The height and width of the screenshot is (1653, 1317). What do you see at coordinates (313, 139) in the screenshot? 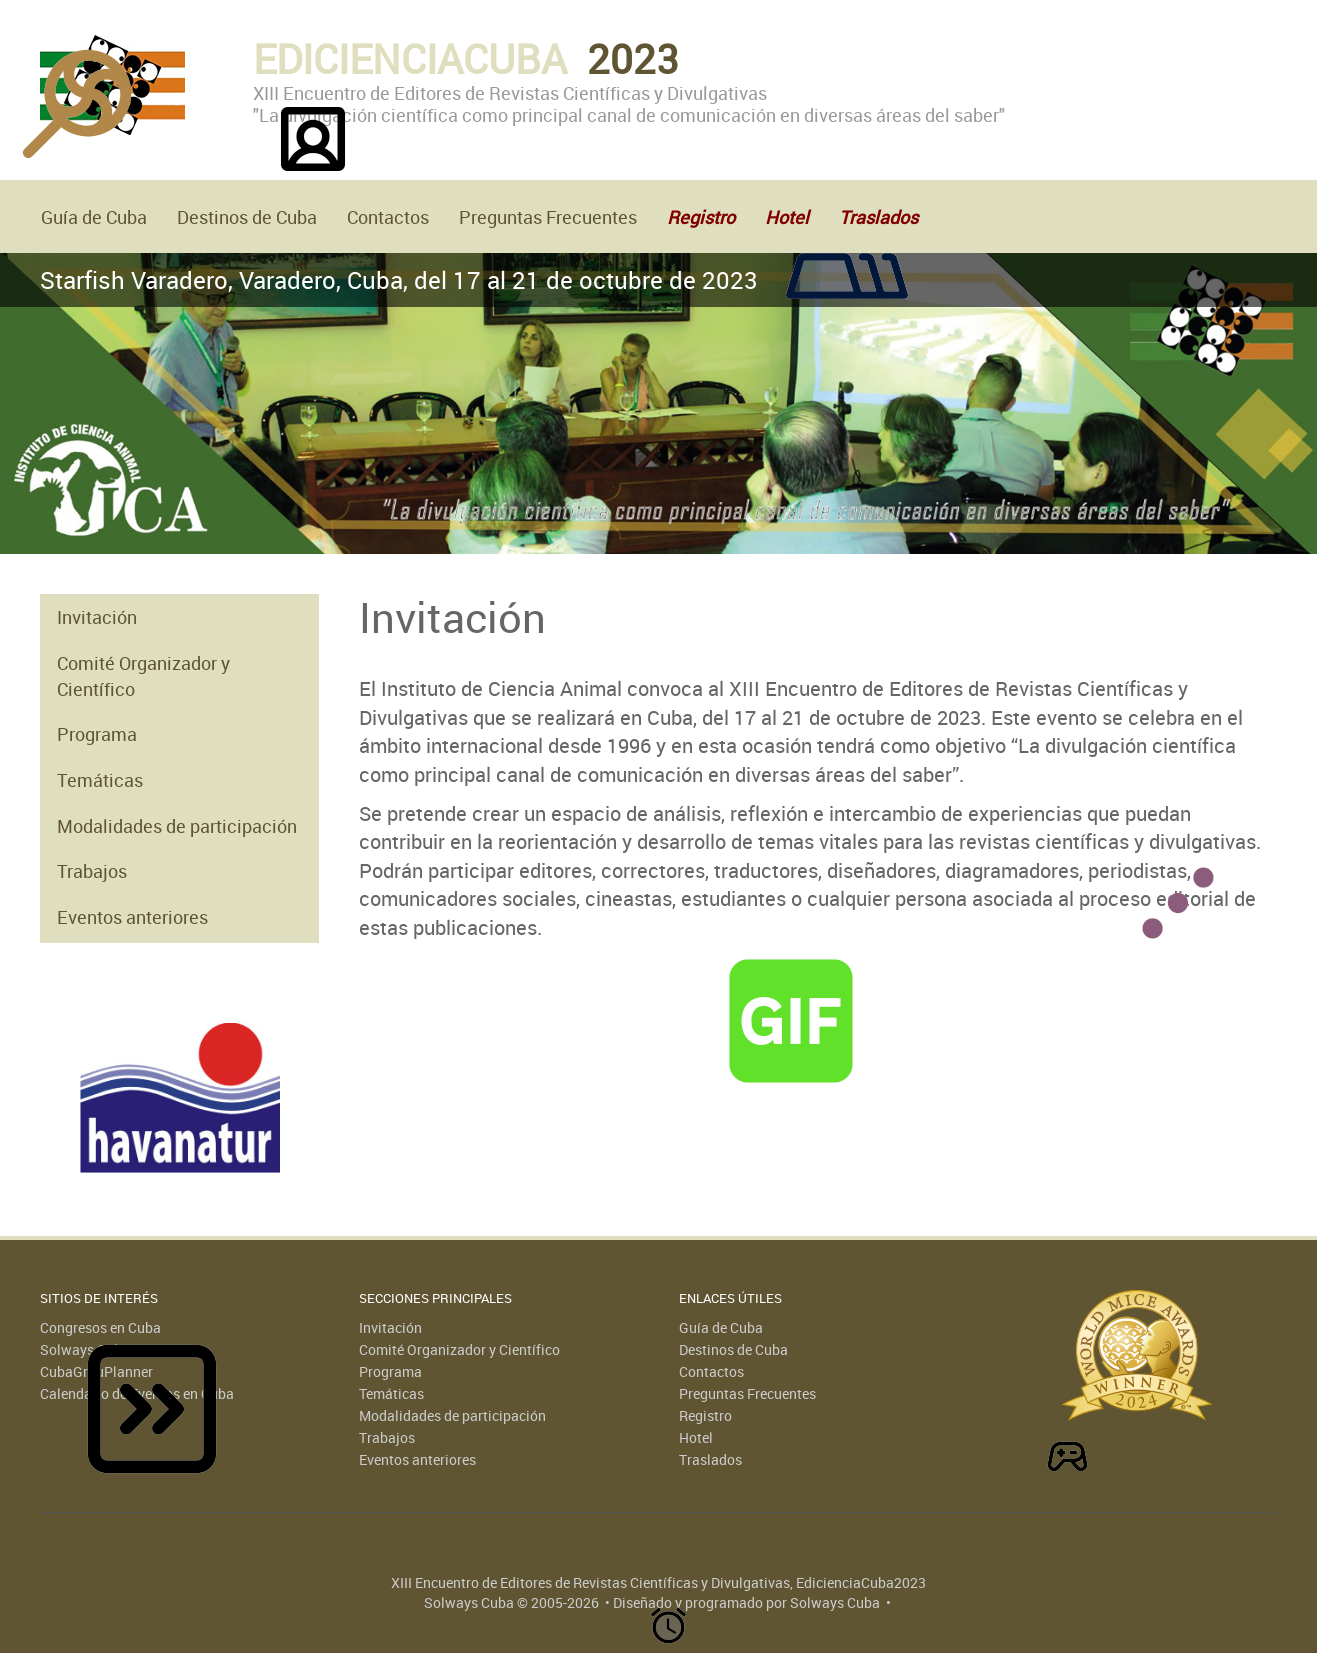
I see `view user profile` at bounding box center [313, 139].